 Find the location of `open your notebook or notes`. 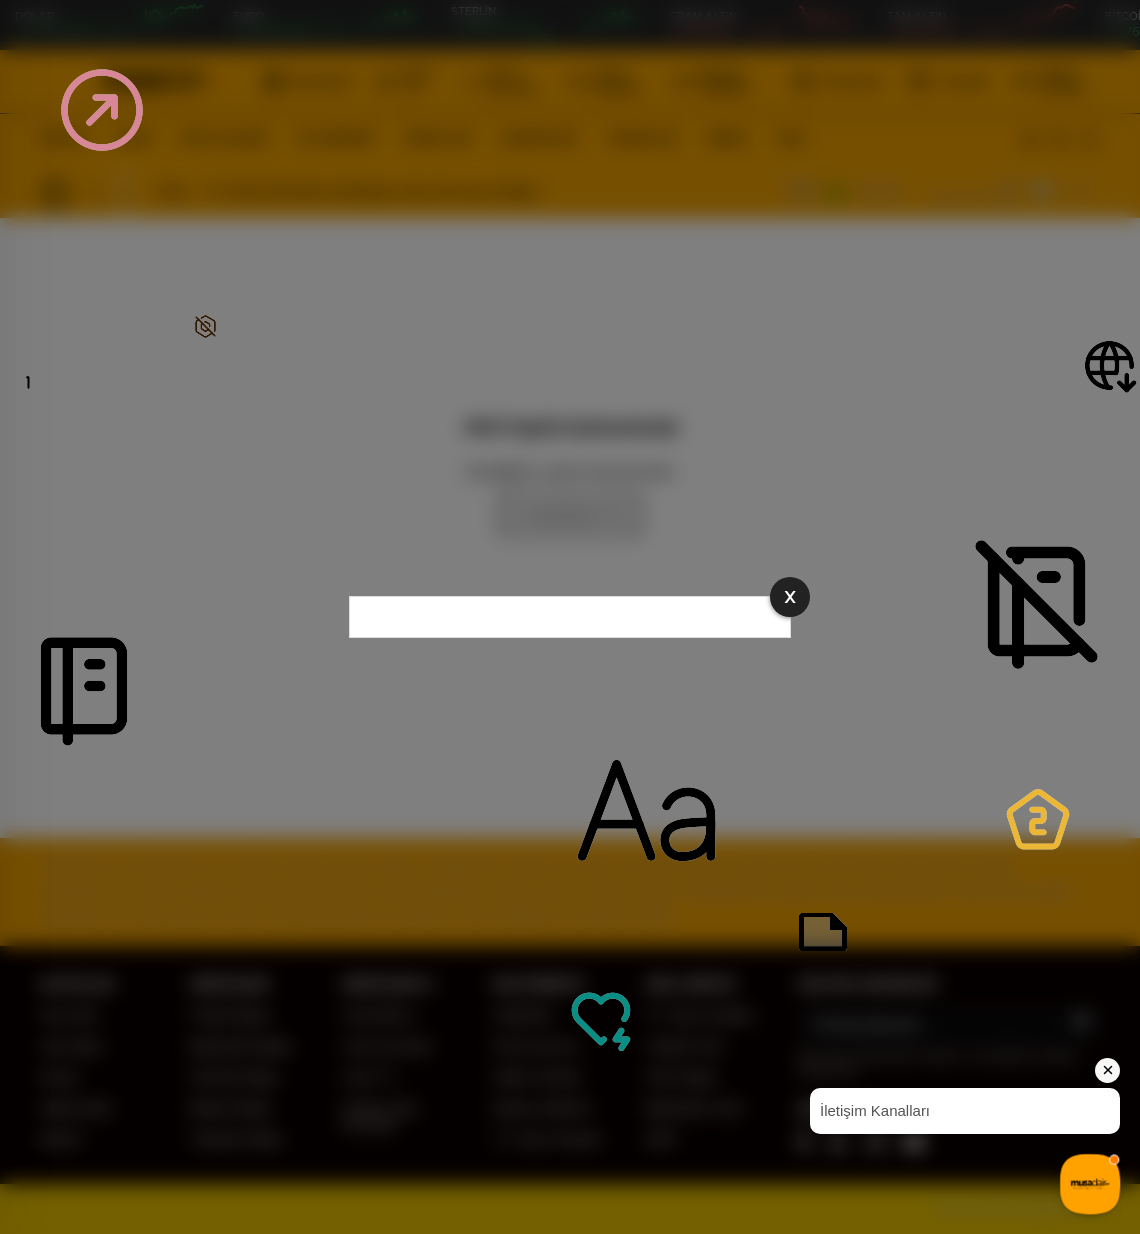

open your notebook or notes is located at coordinates (84, 686).